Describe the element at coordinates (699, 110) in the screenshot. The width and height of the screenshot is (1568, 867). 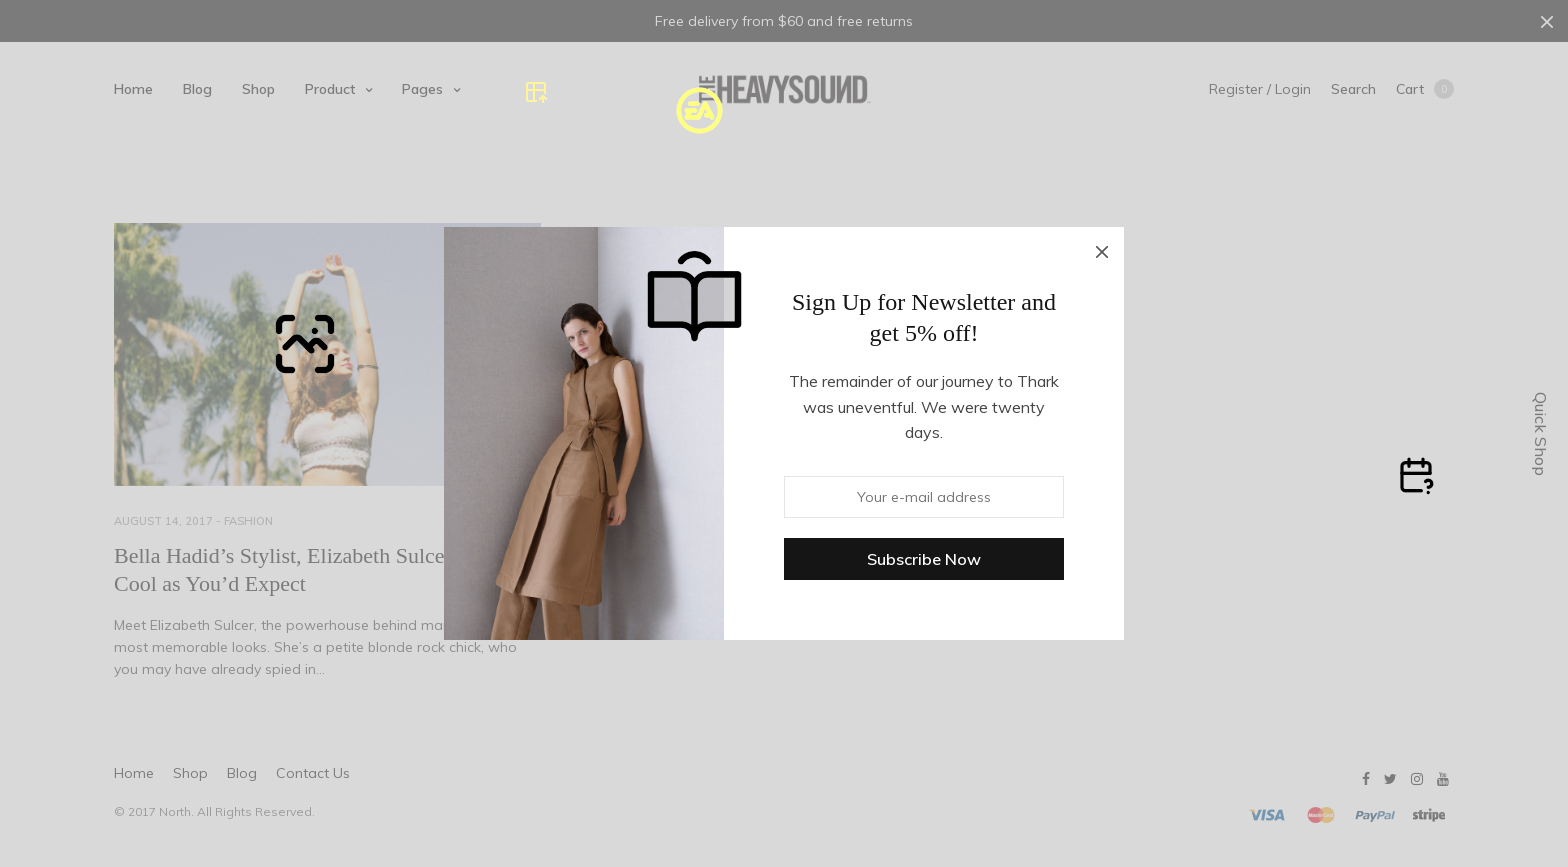
I see `Electronic Arts (EA) brand logo` at that location.